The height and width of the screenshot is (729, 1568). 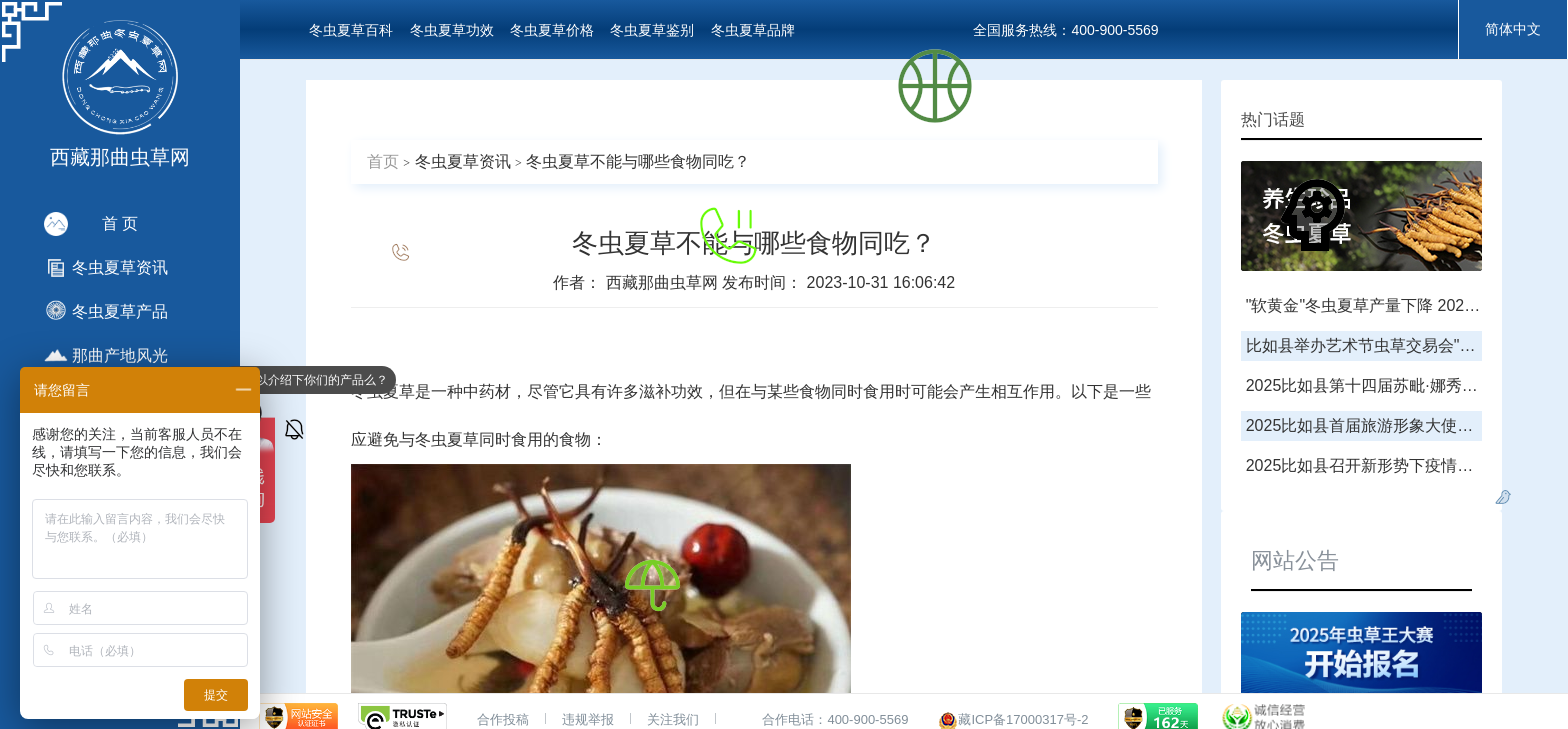 What do you see at coordinates (652, 585) in the screenshot?
I see `view weather protection or rain forecast` at bounding box center [652, 585].